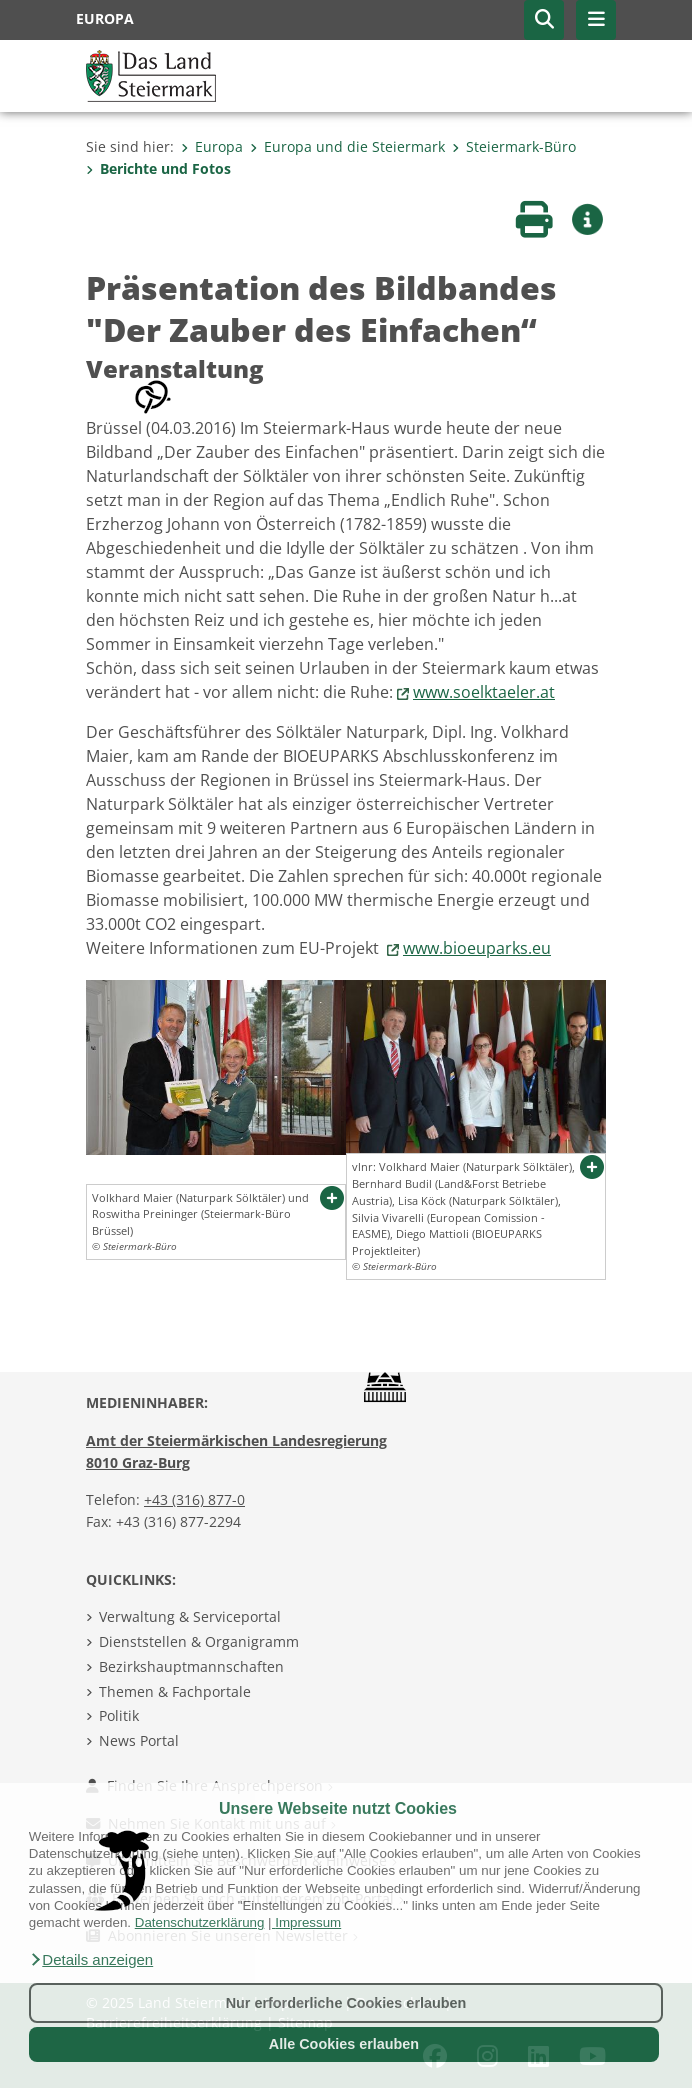  Describe the element at coordinates (122, 1869) in the screenshot. I see `viking-themed beverage or tavern feature` at that location.